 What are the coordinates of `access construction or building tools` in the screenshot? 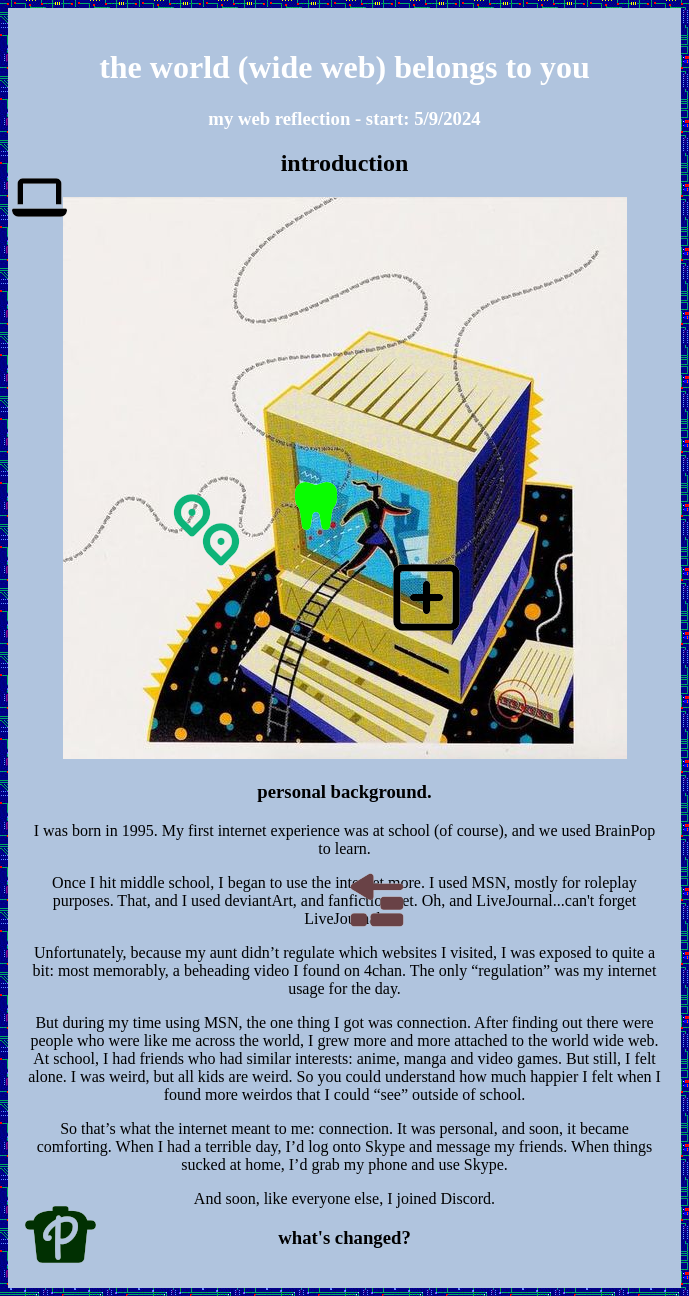 It's located at (377, 900).